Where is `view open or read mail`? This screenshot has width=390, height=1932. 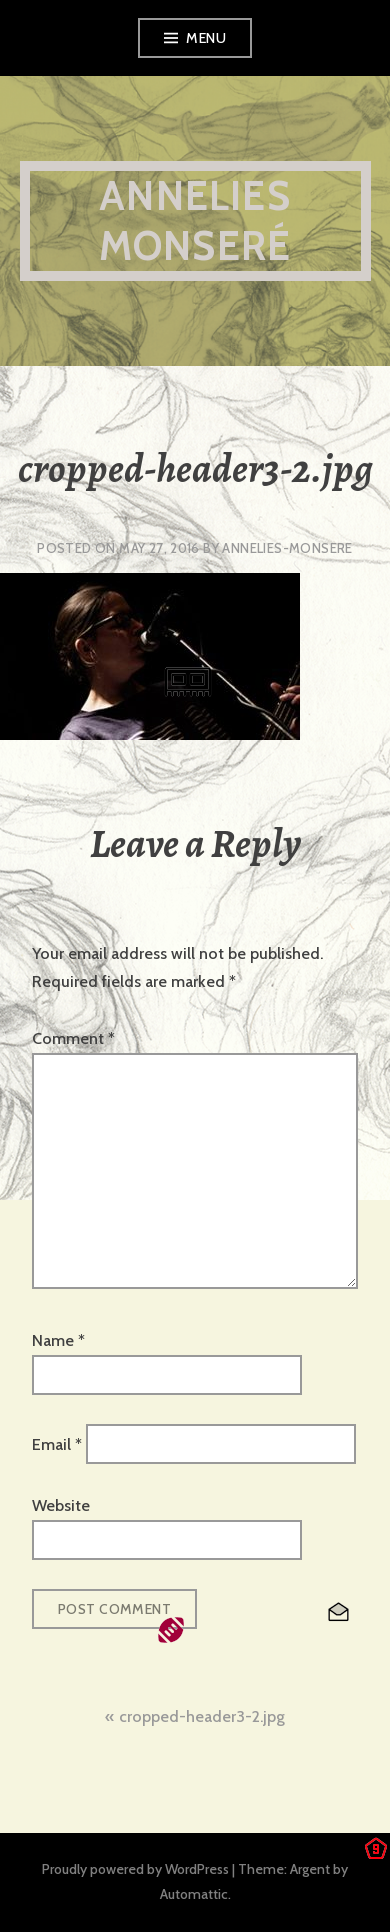
view open or read mail is located at coordinates (338, 1612).